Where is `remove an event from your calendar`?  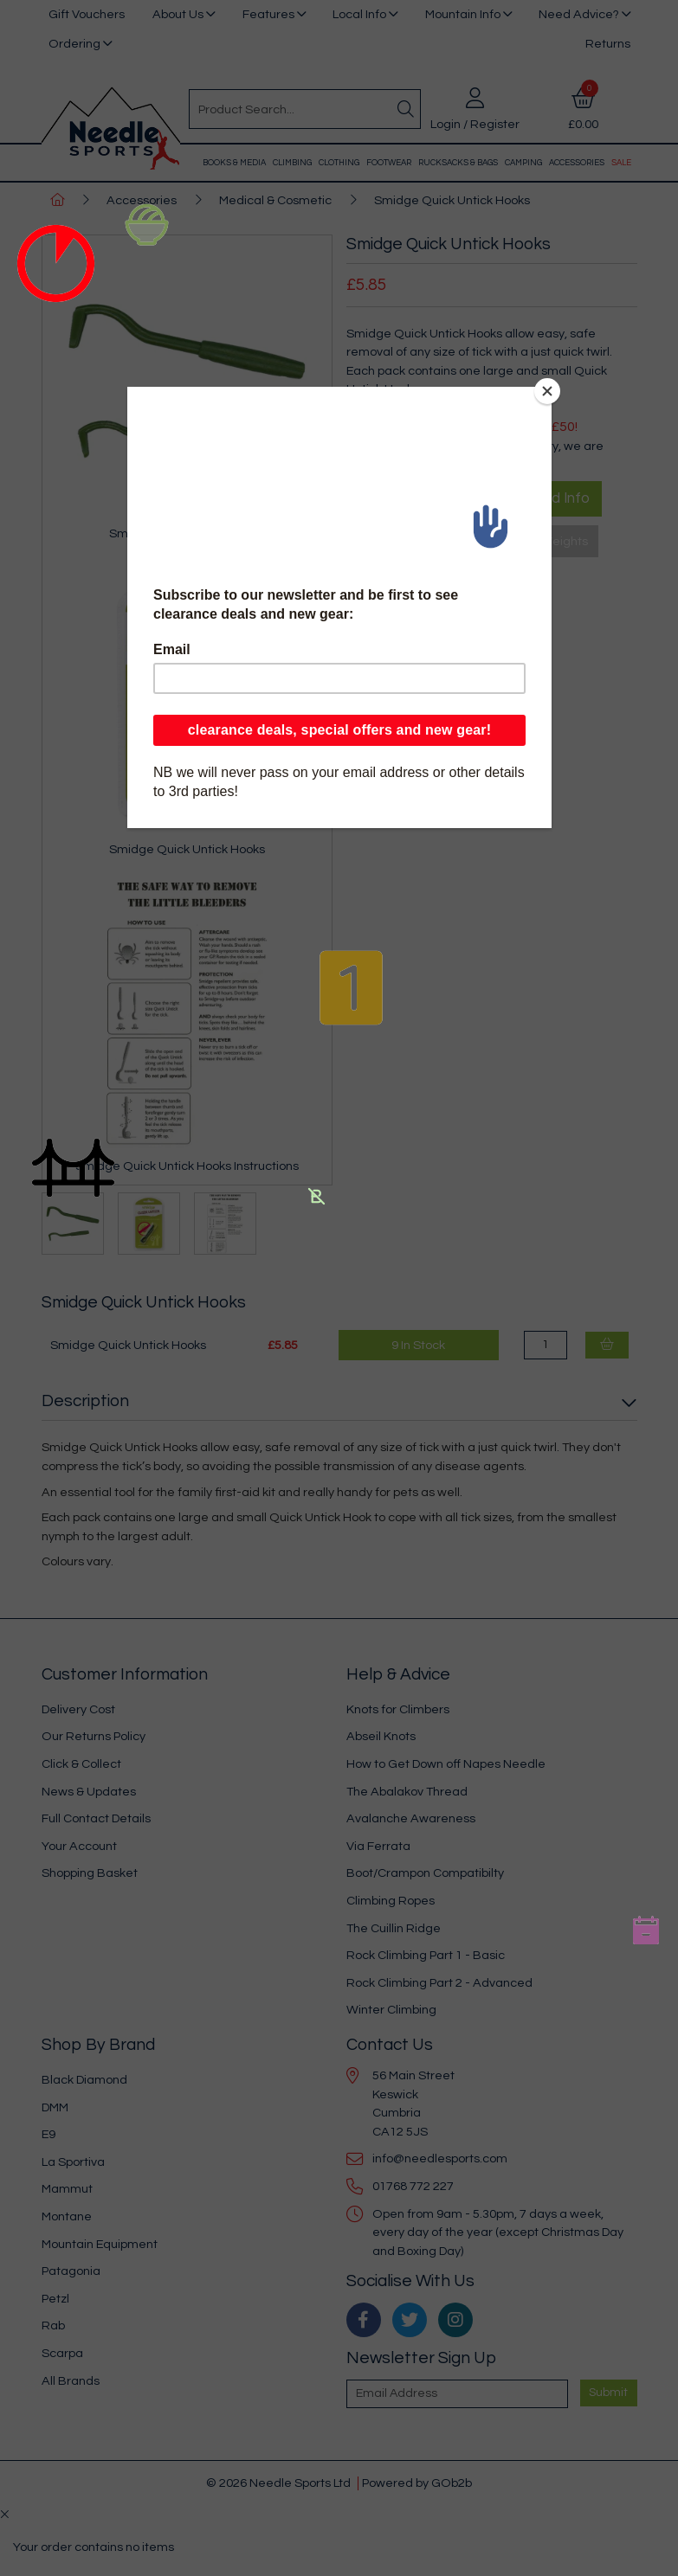
remove an event from your calendar is located at coordinates (646, 1931).